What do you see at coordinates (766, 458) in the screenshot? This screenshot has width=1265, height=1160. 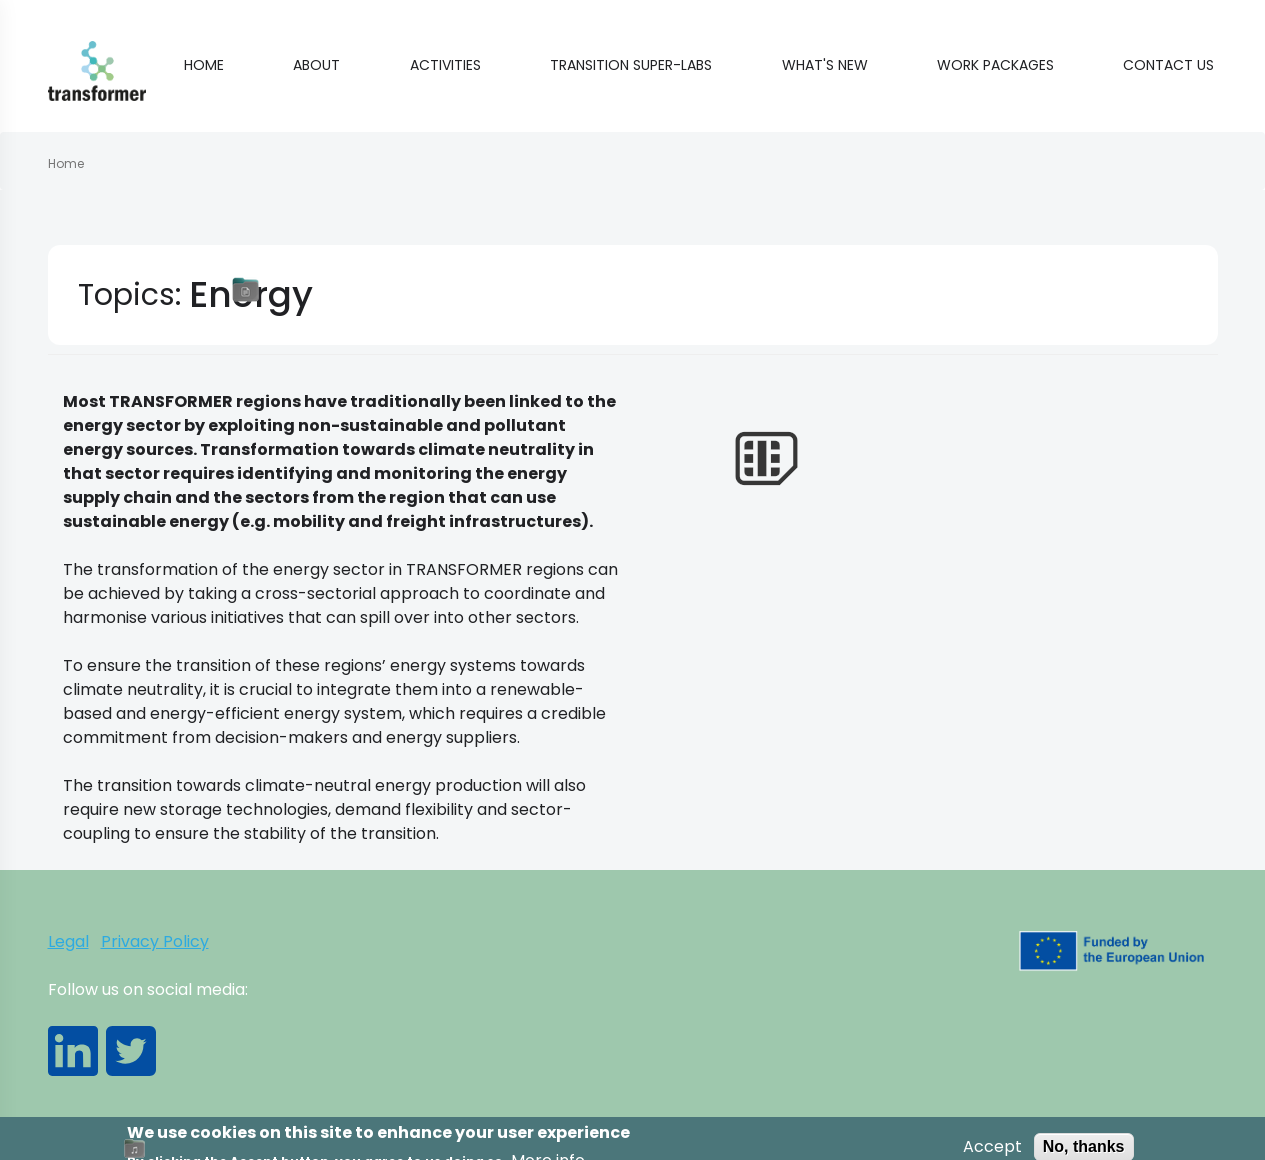 I see `indicates sim card status or settings` at bounding box center [766, 458].